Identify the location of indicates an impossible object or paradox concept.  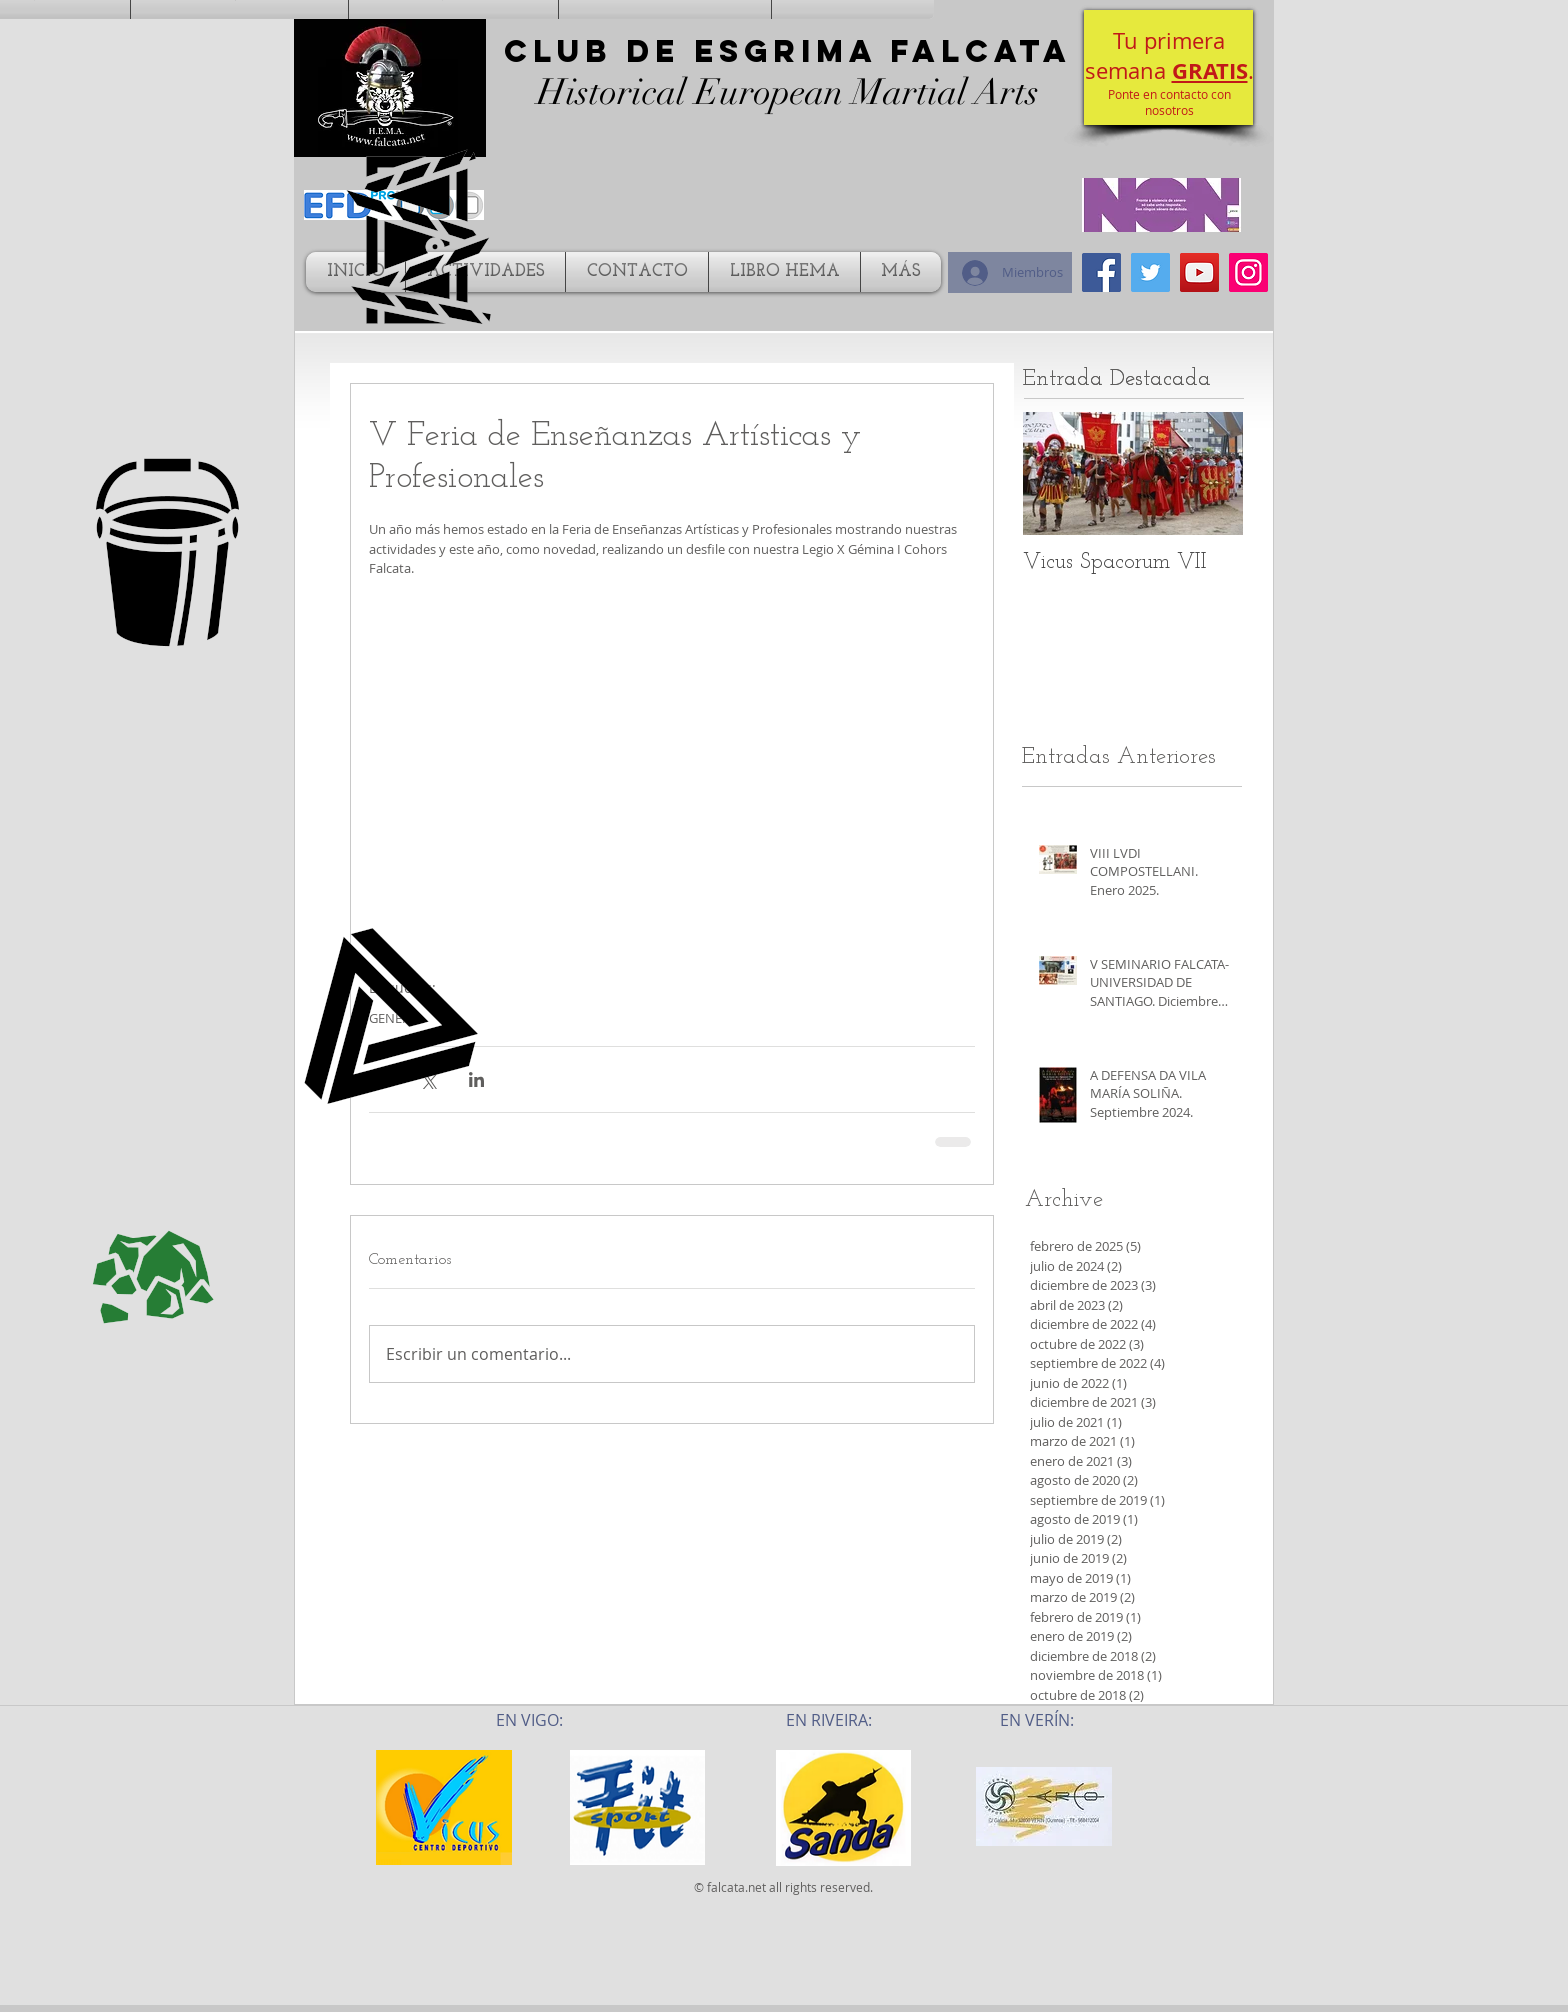
(390, 1016).